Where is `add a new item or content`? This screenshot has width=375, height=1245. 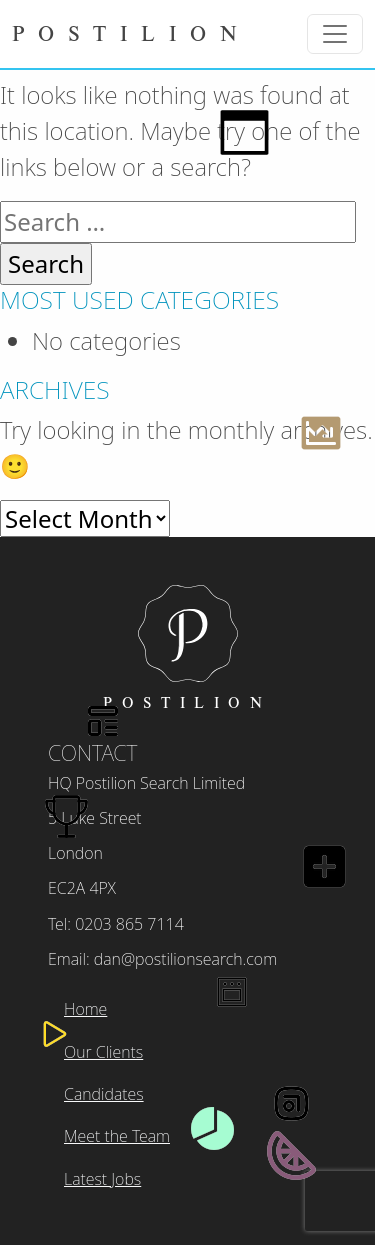 add a new item or content is located at coordinates (324, 866).